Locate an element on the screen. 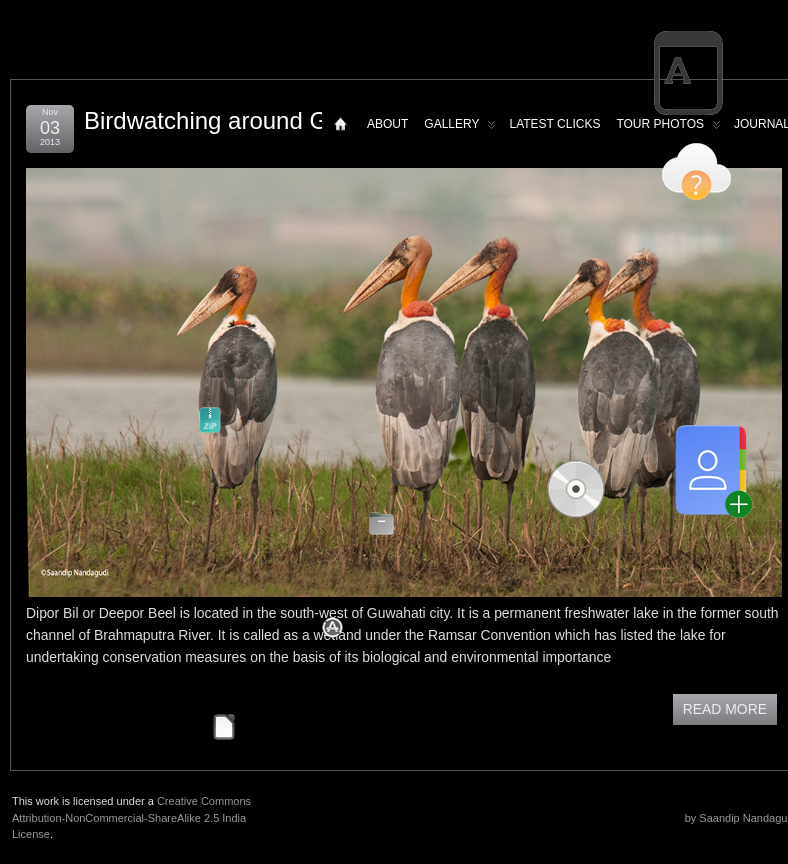  create a new contact in address book is located at coordinates (711, 470).